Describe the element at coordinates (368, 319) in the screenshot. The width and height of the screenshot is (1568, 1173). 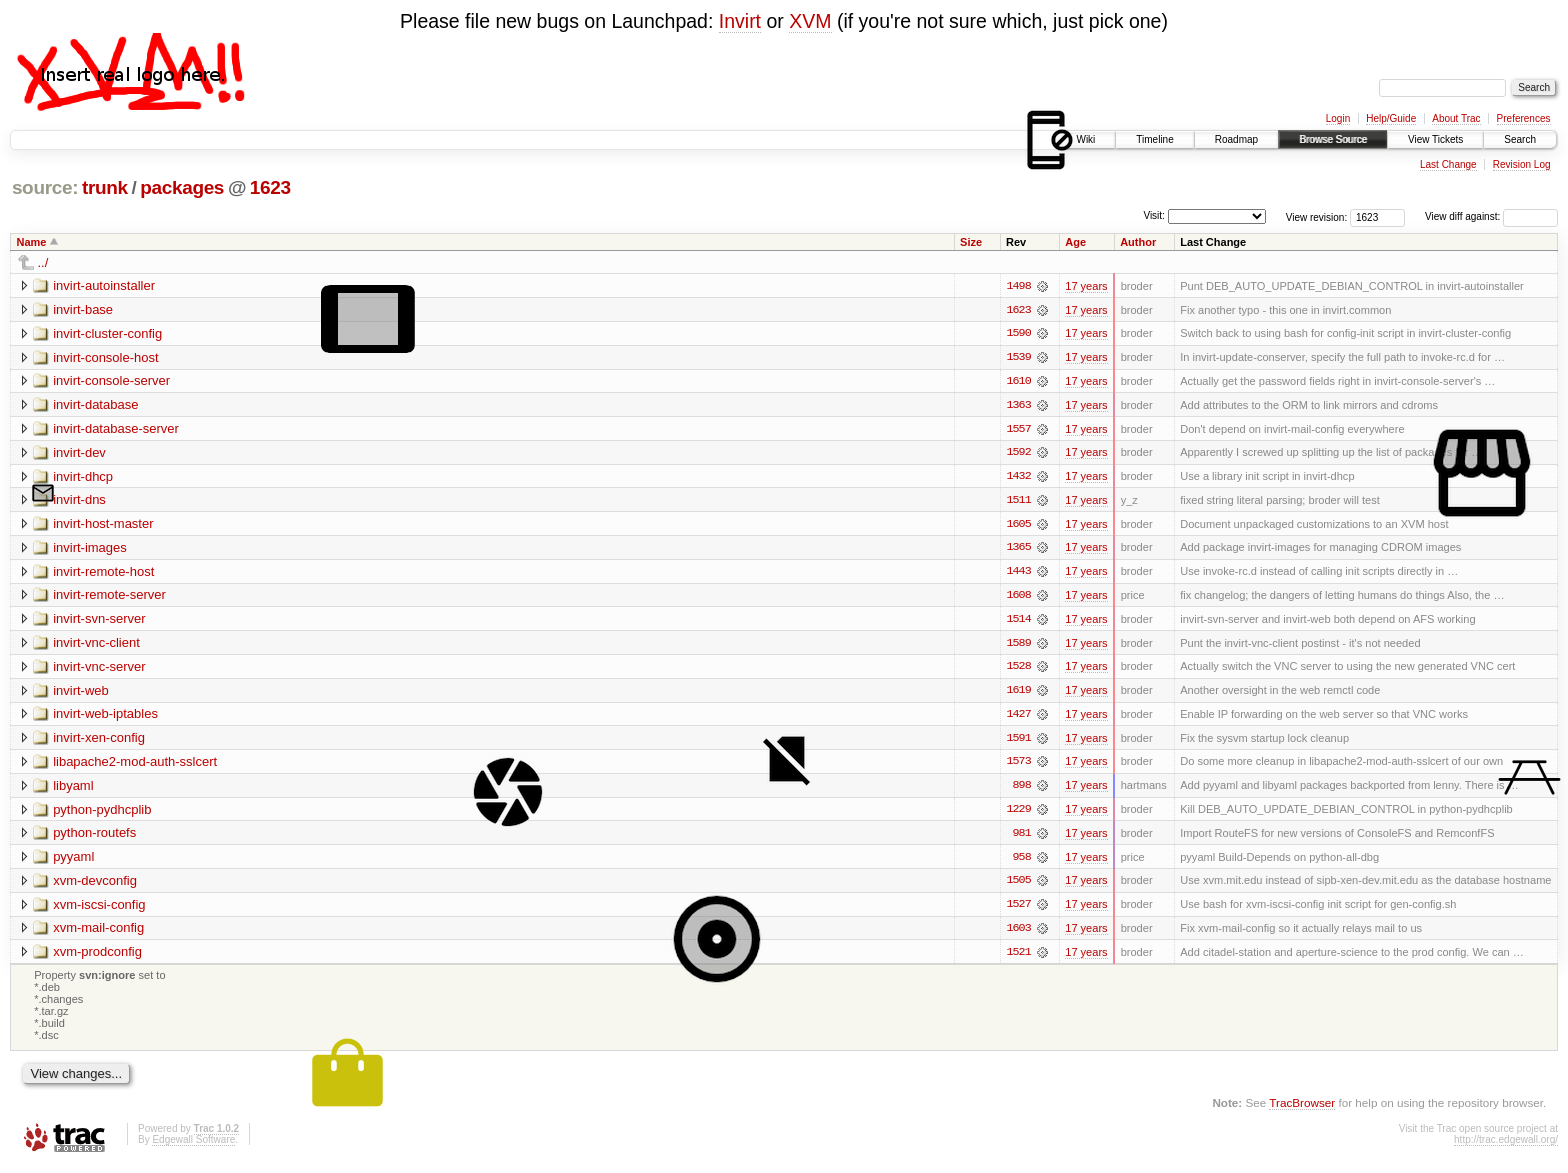
I see `switch to tablet view or layout` at that location.